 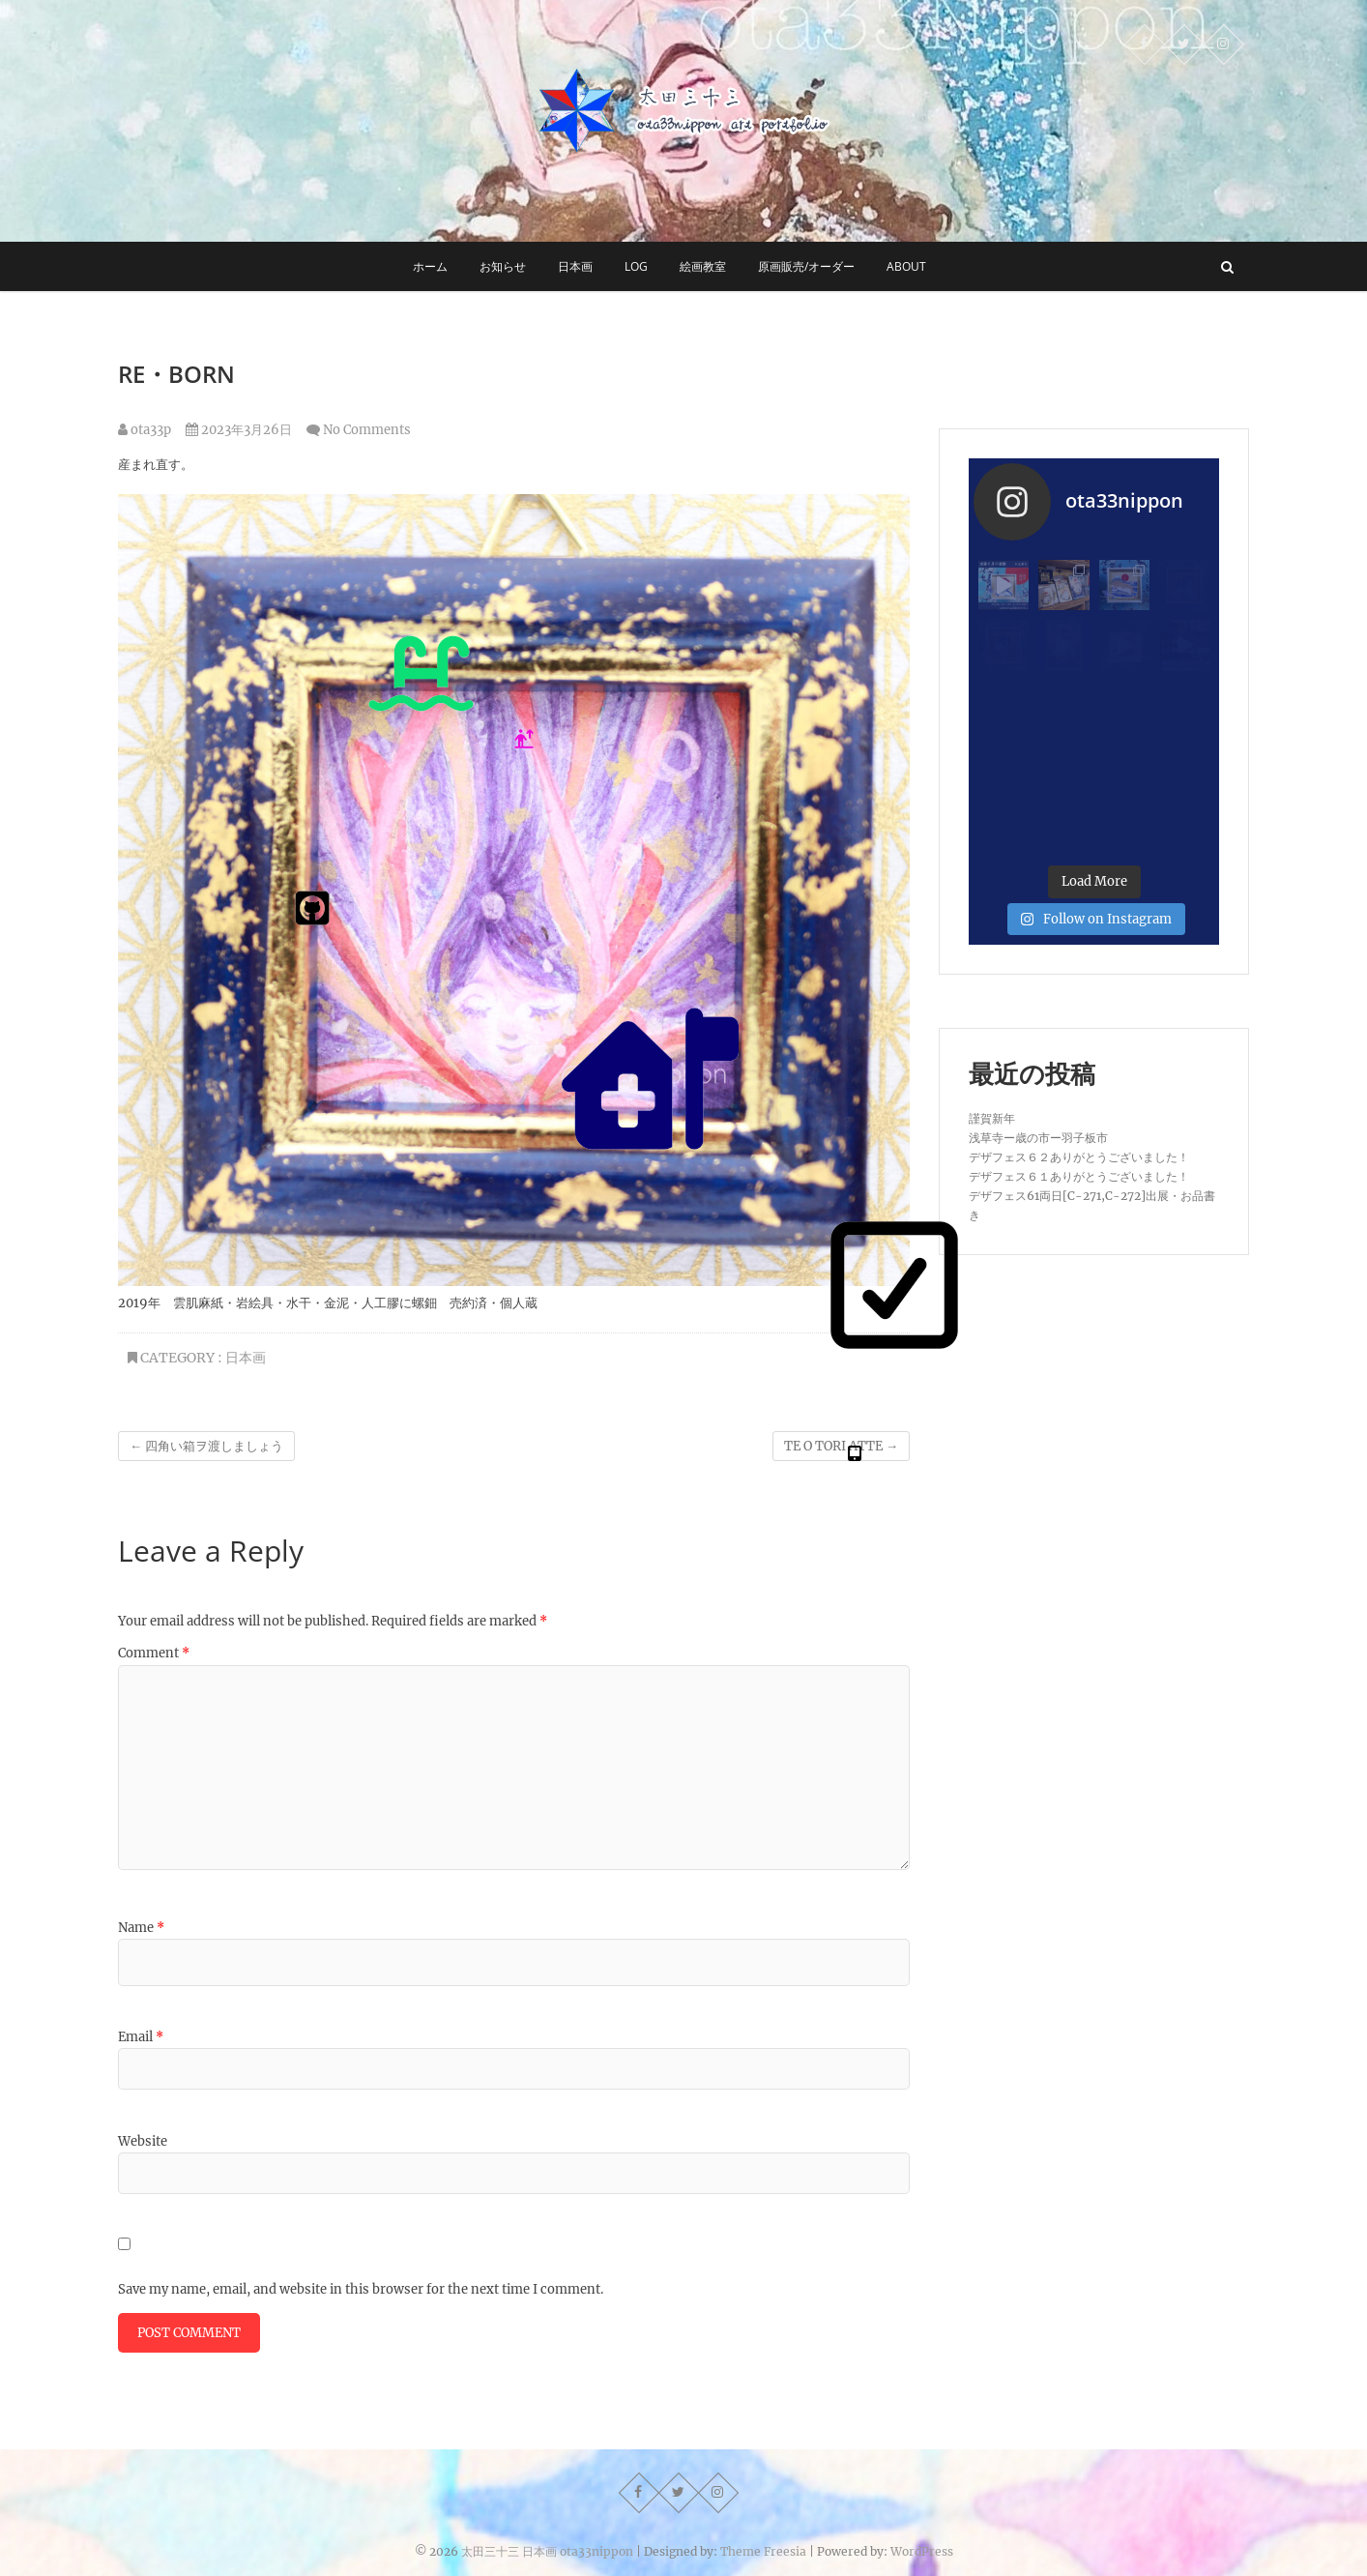 I want to click on mark item as complete, so click(x=894, y=1285).